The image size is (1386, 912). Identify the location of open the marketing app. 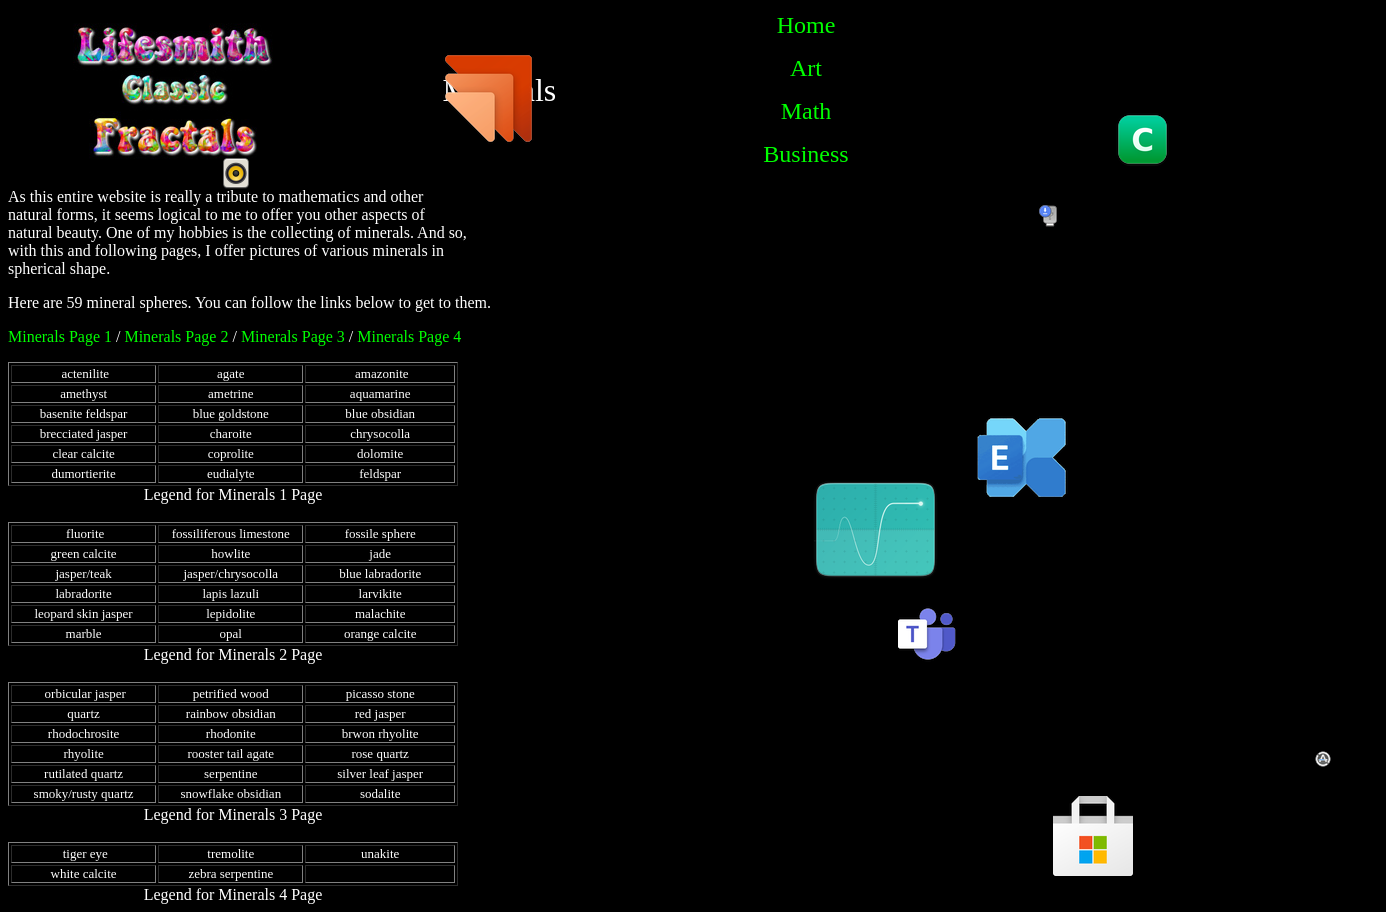
(488, 98).